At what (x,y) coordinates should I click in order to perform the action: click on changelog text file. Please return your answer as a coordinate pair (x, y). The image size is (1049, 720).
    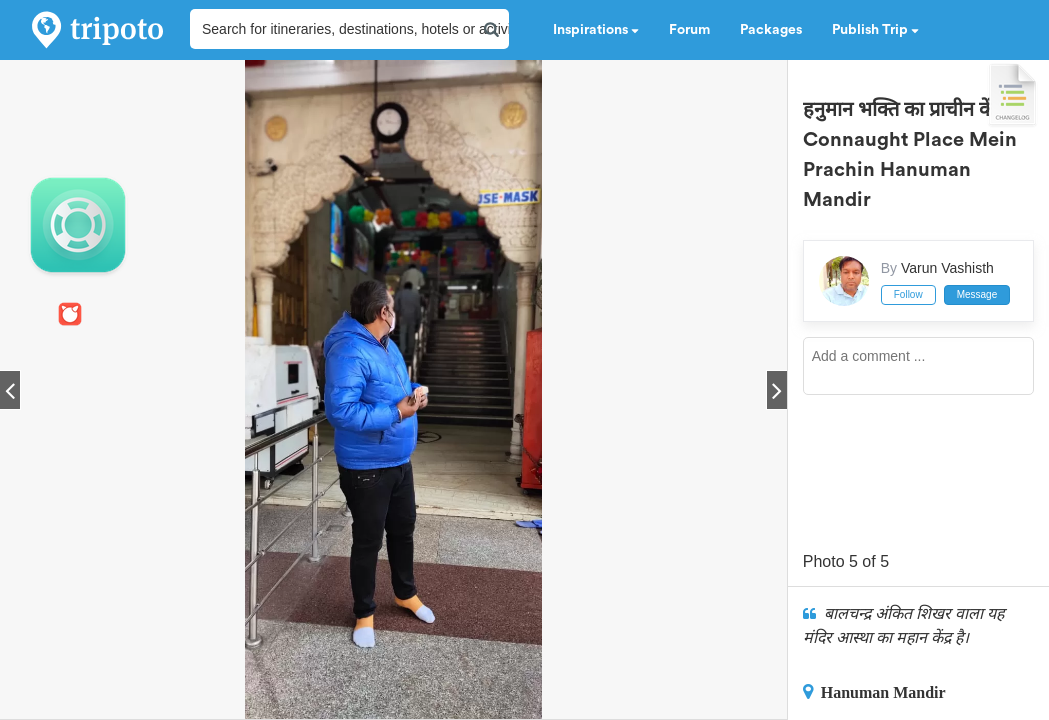
    Looking at the image, I should click on (1012, 95).